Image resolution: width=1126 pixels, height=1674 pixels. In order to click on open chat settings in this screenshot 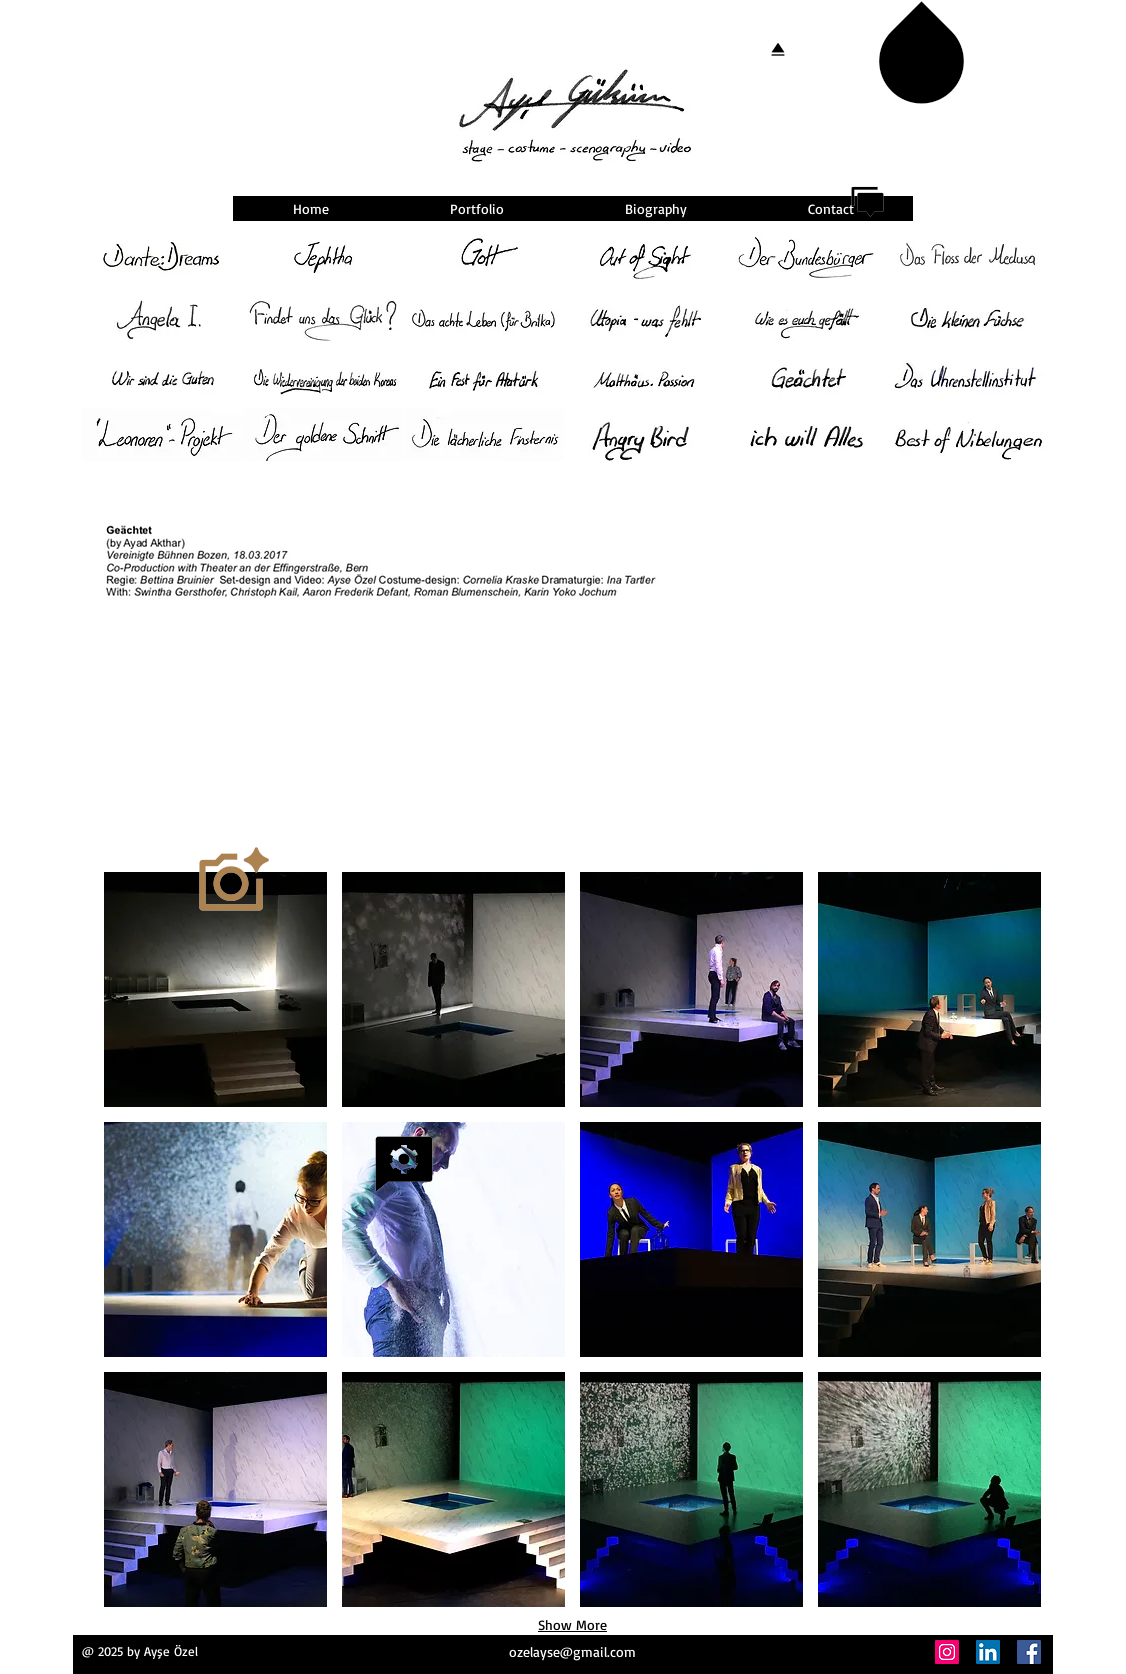, I will do `click(404, 1162)`.